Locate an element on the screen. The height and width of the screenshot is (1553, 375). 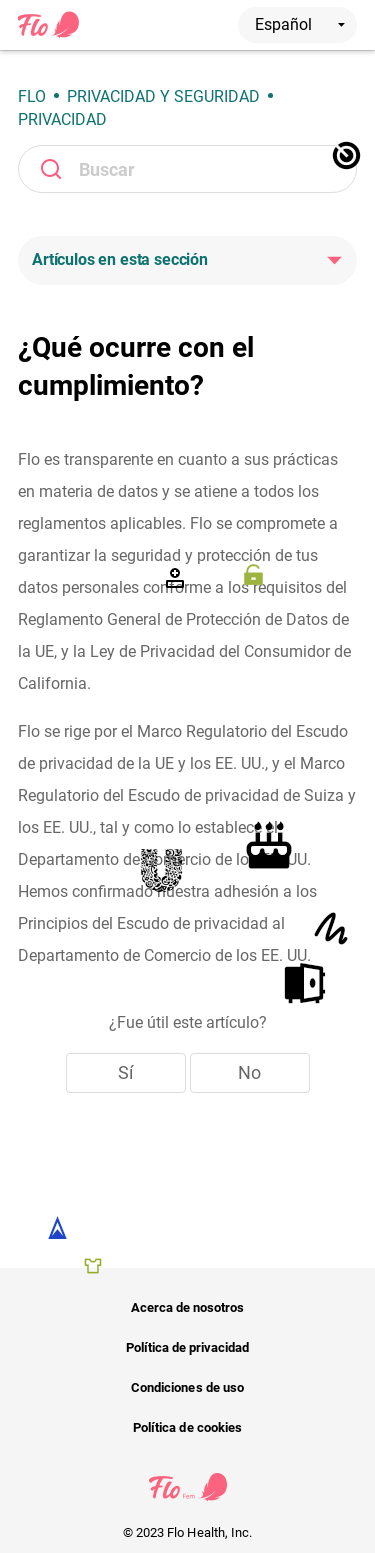
scan a QR code or barcode is located at coordinates (346, 155).